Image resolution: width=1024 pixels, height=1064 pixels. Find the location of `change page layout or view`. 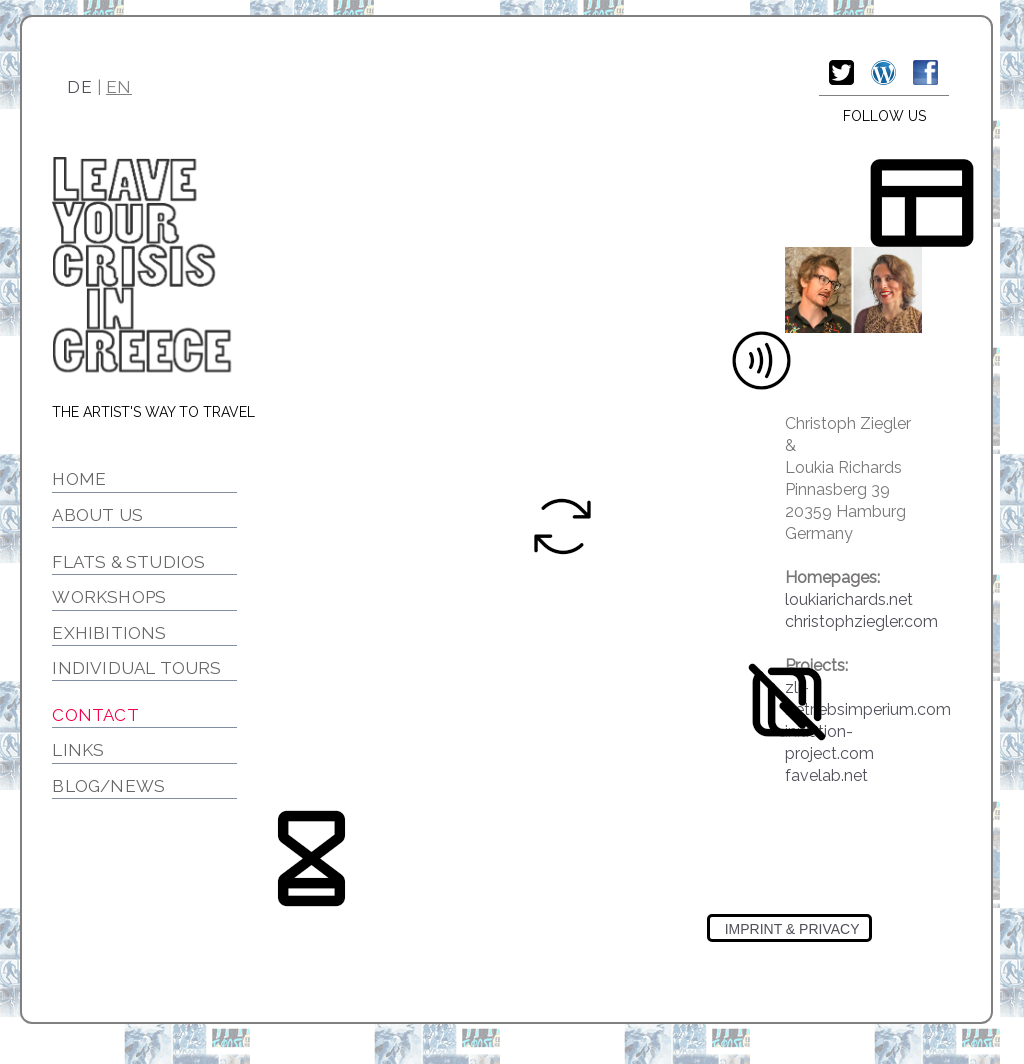

change page layout or view is located at coordinates (922, 203).